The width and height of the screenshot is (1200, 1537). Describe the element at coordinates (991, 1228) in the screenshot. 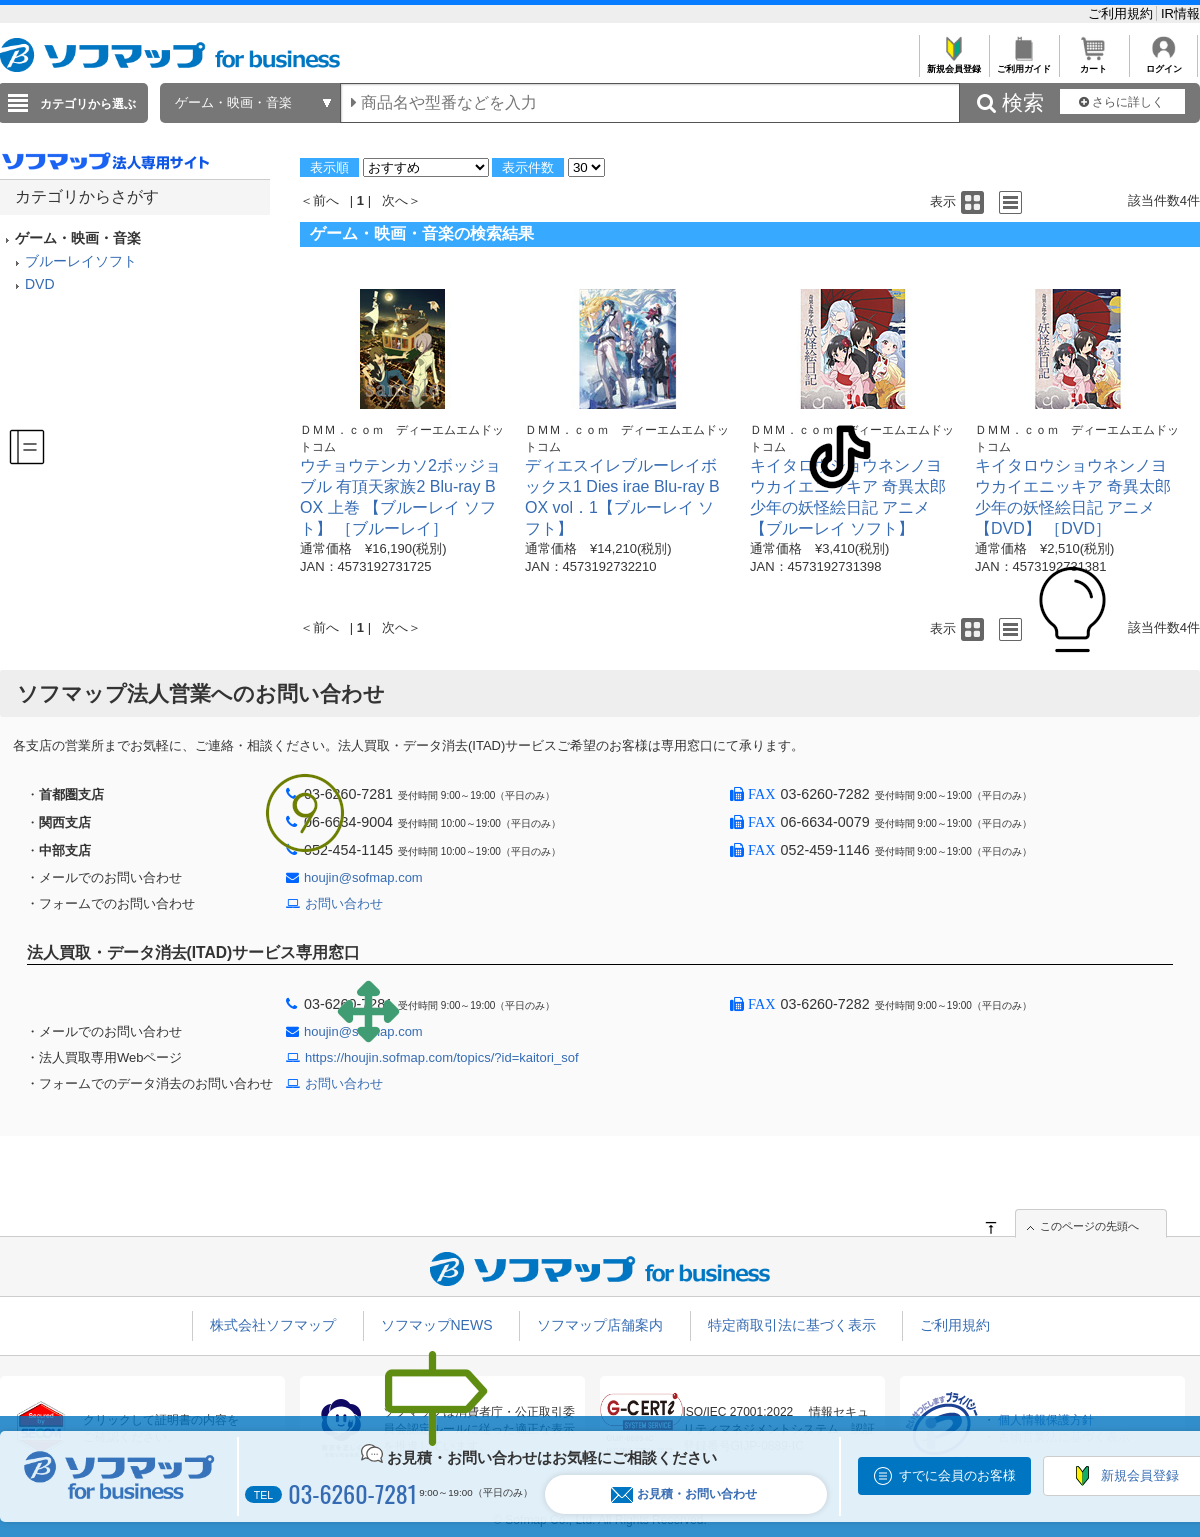

I see `align content to the top` at that location.